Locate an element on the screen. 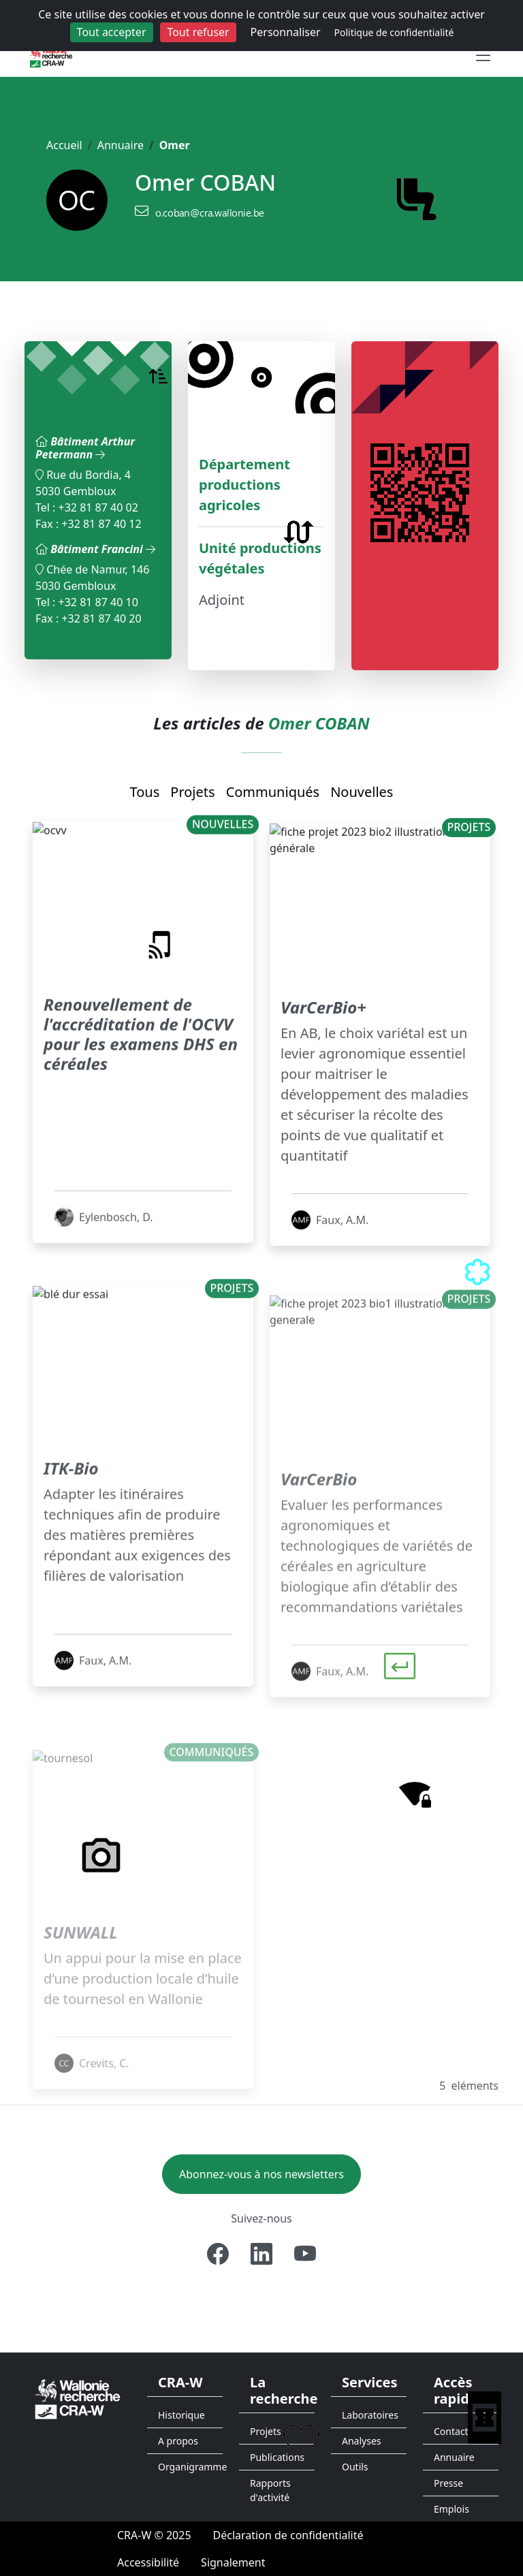  press enter or return key is located at coordinates (400, 1666).